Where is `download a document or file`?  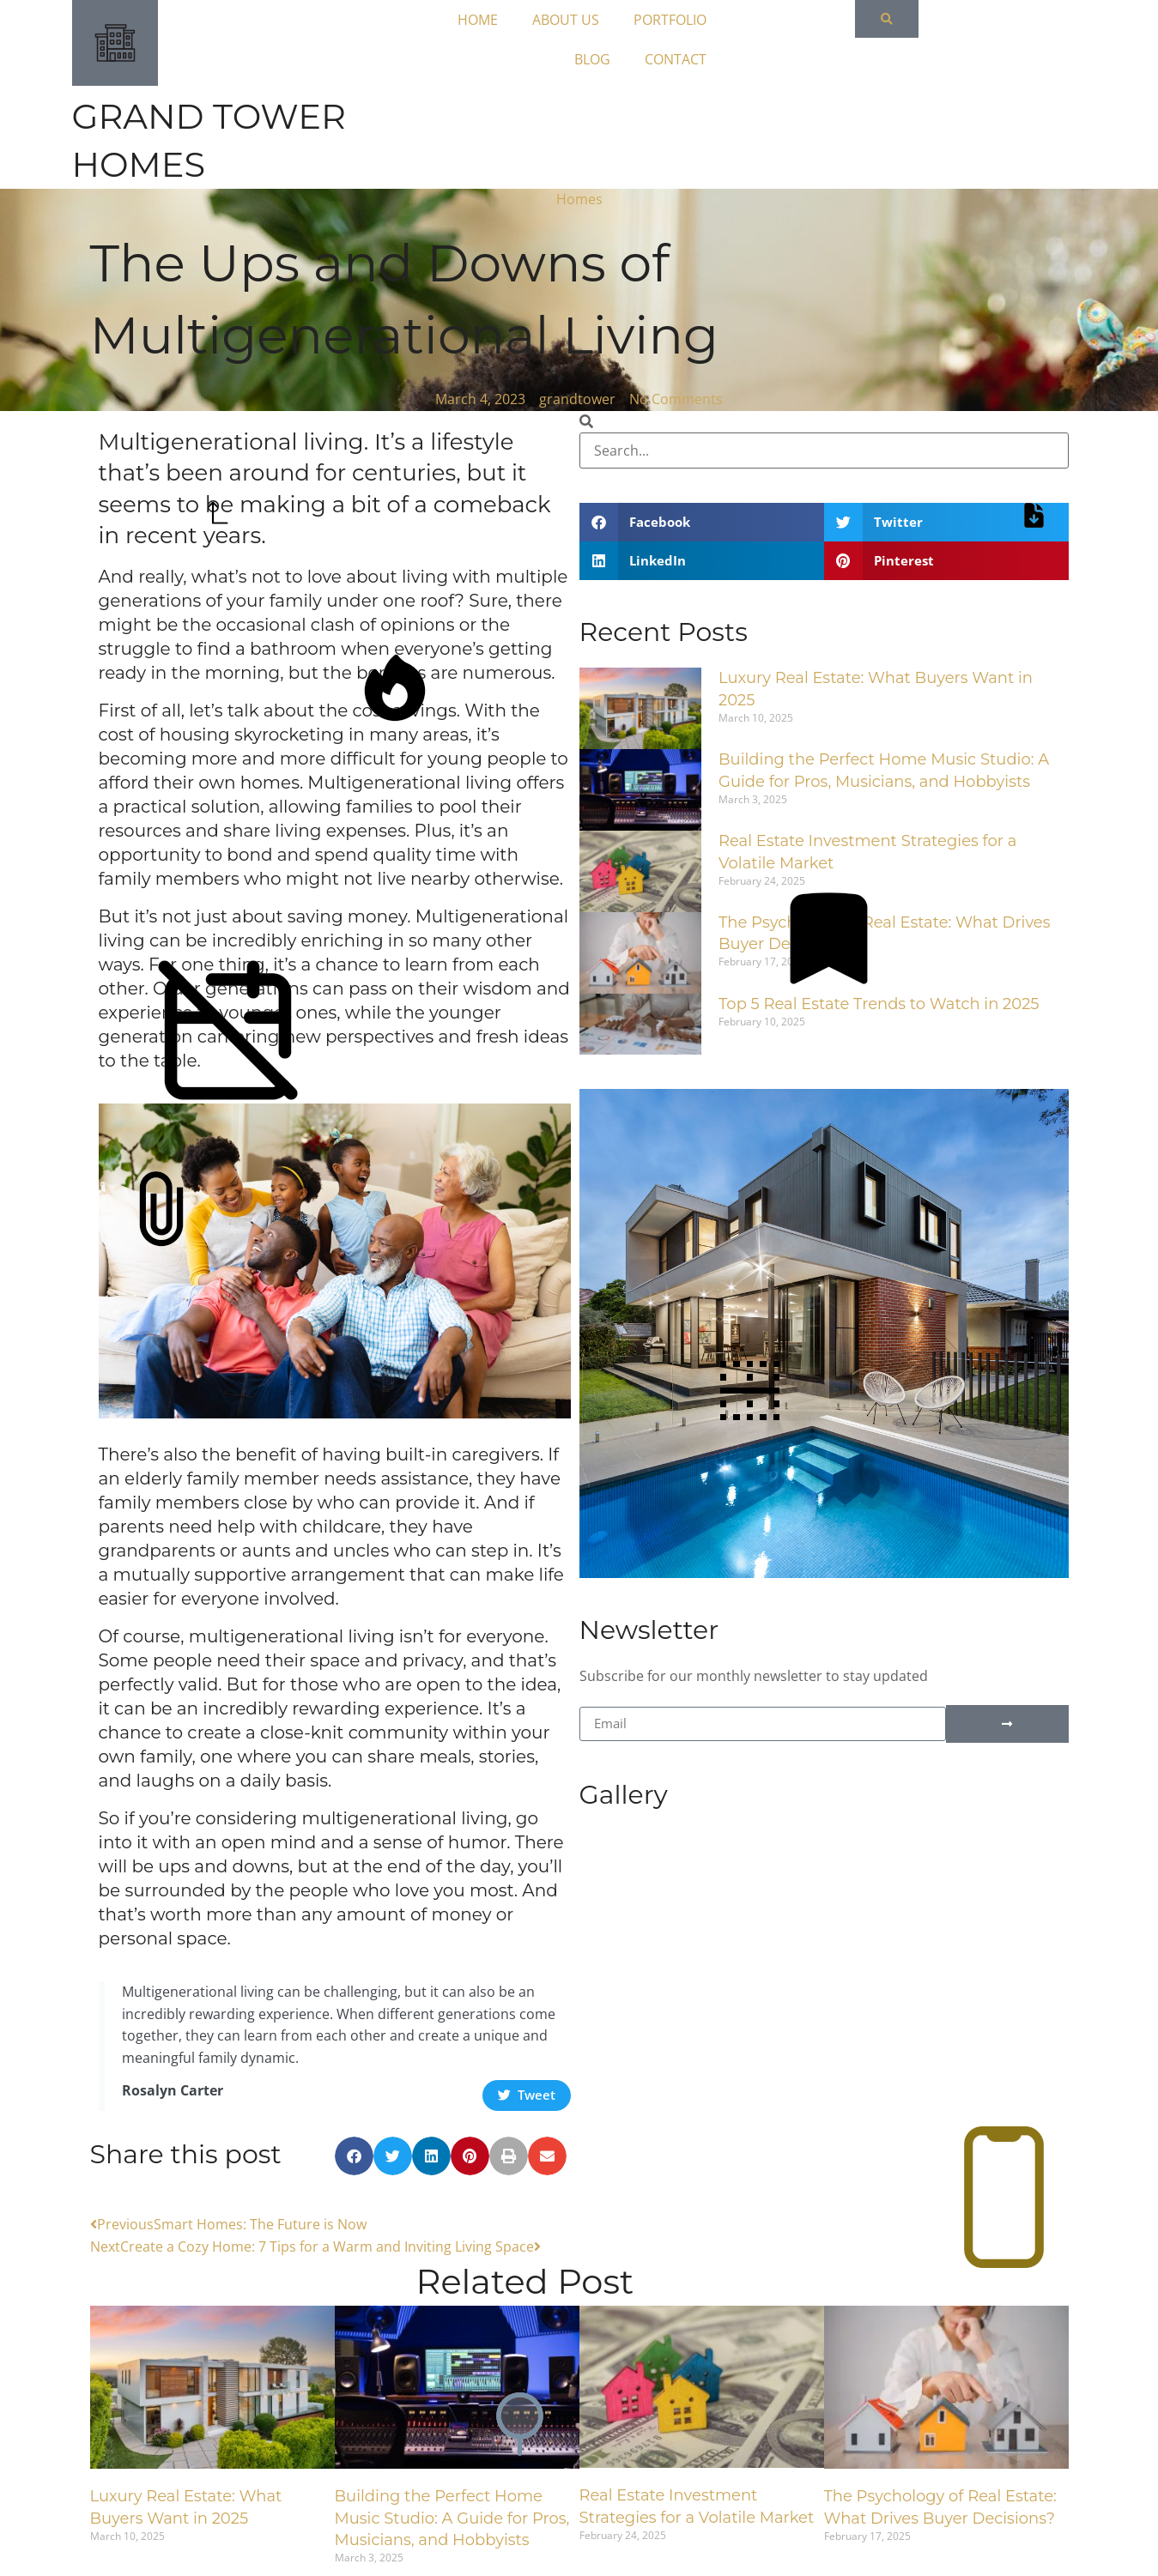 download a document or file is located at coordinates (1034, 515).